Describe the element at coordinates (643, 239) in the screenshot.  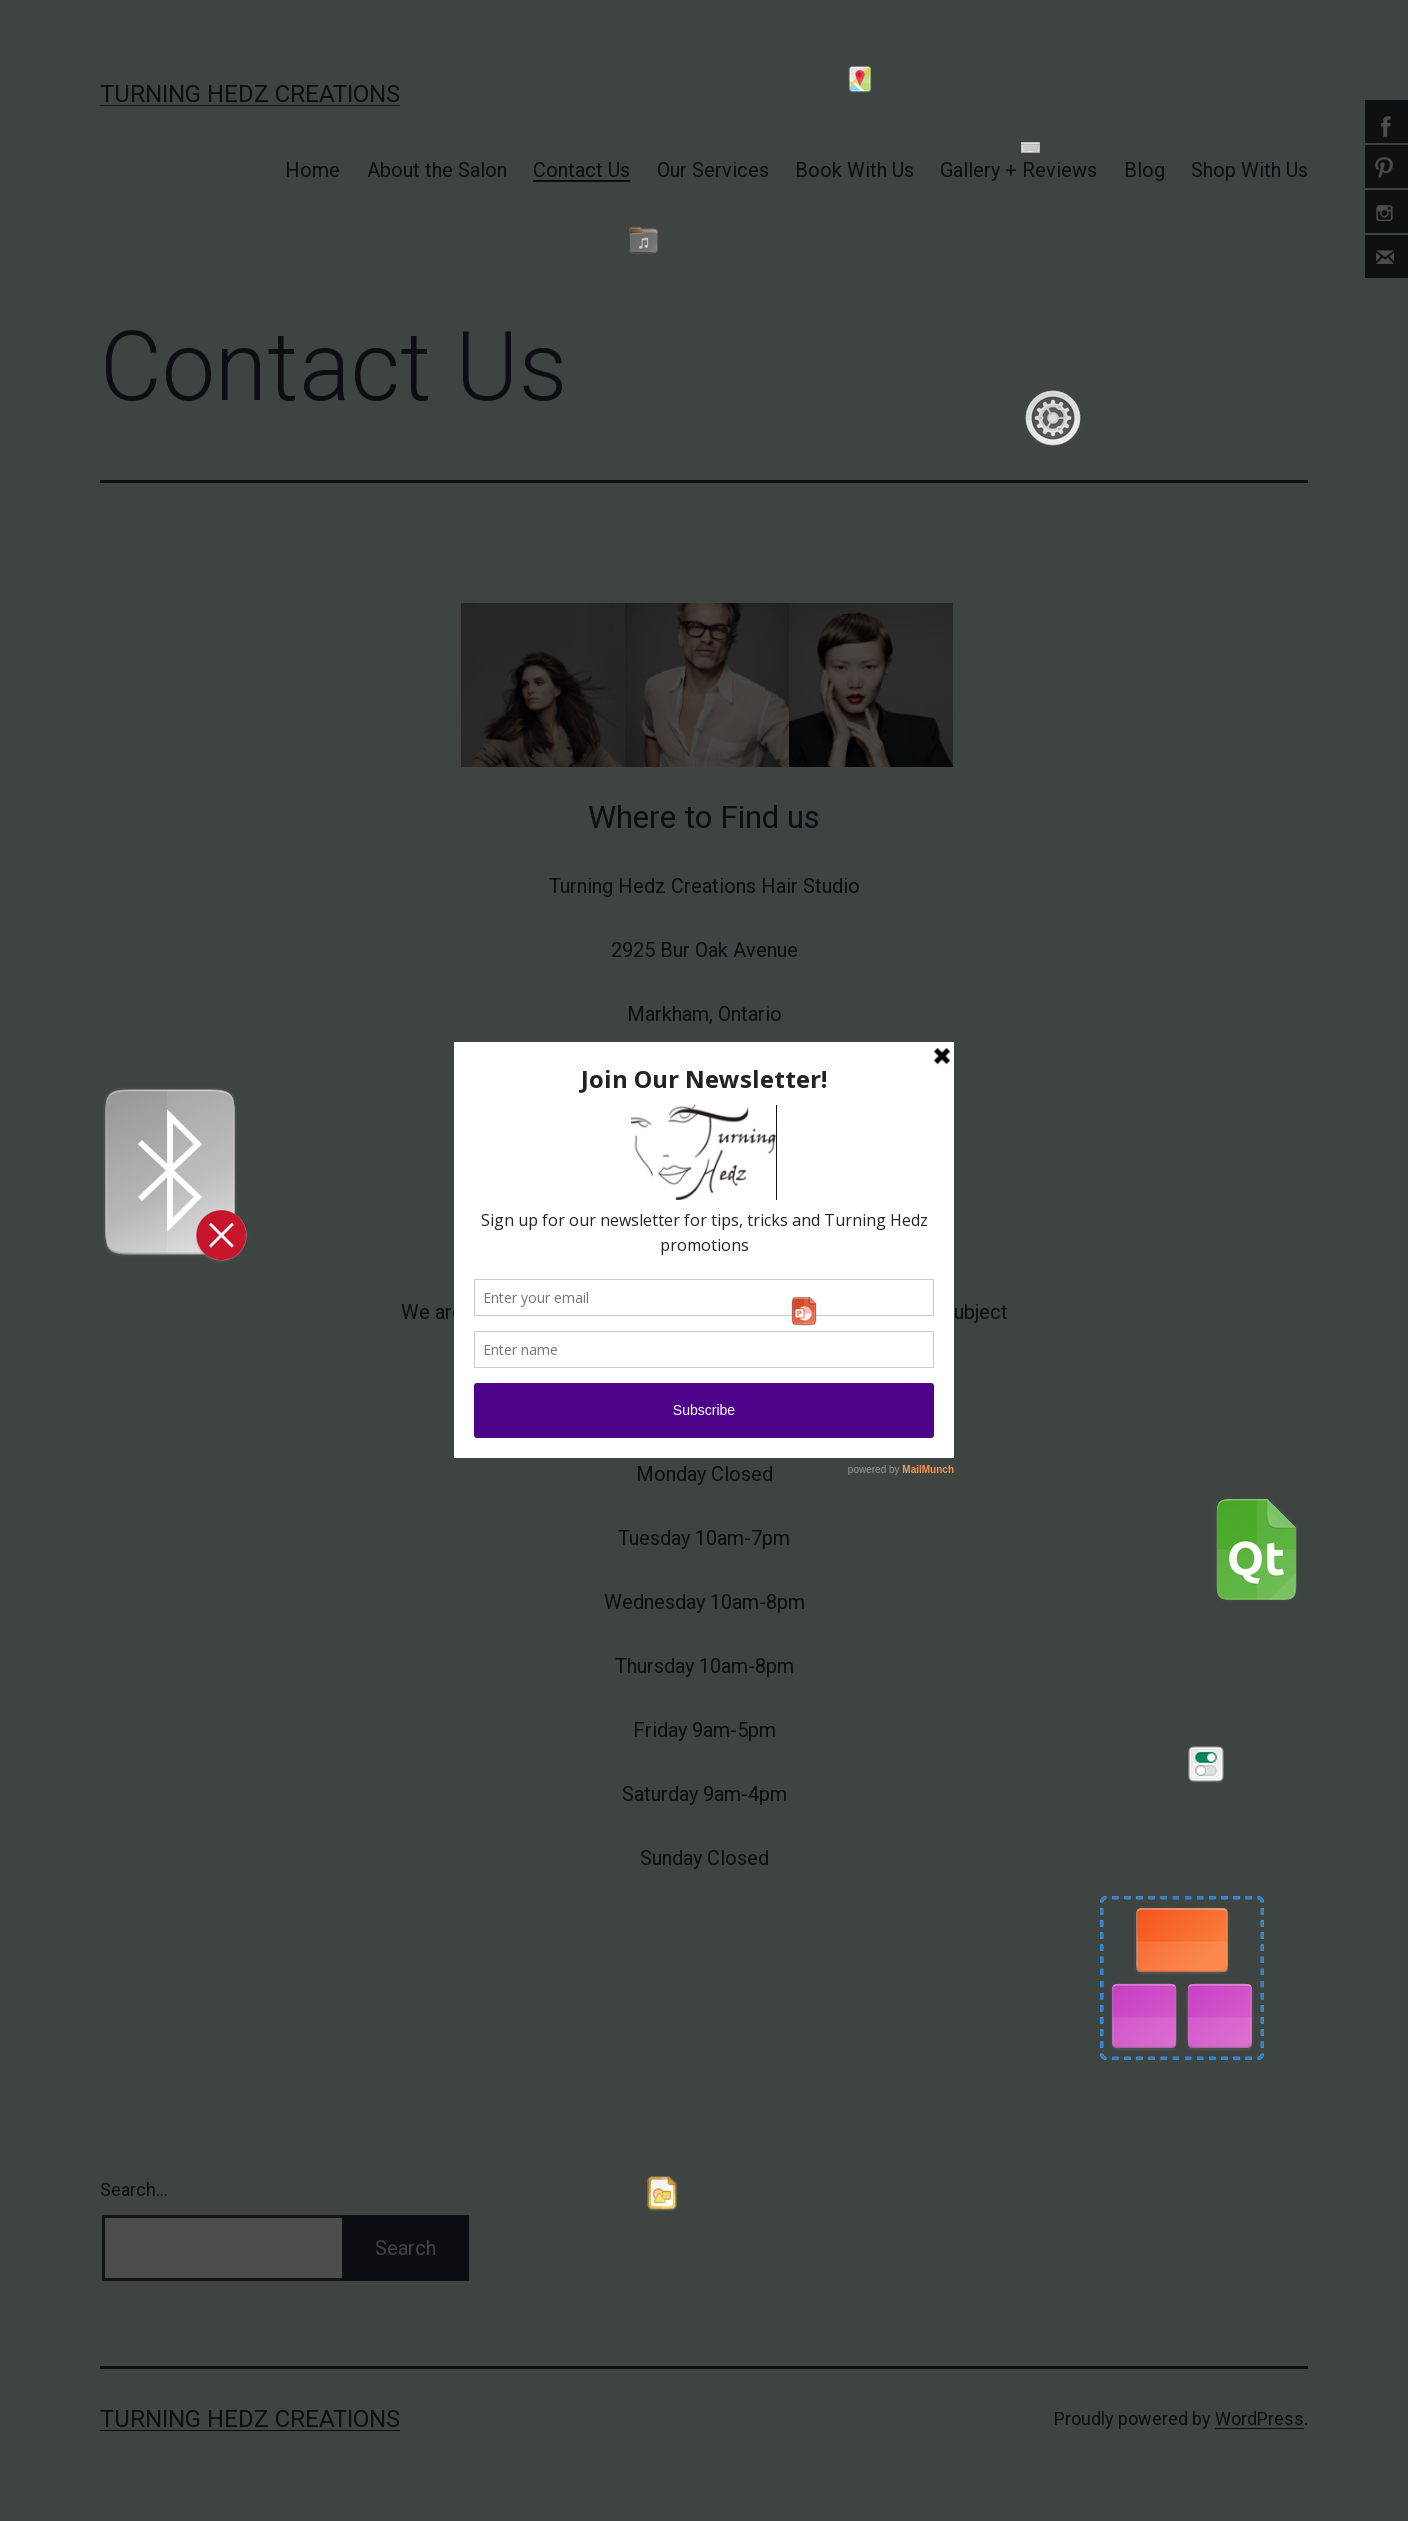
I see `open your music folder` at that location.